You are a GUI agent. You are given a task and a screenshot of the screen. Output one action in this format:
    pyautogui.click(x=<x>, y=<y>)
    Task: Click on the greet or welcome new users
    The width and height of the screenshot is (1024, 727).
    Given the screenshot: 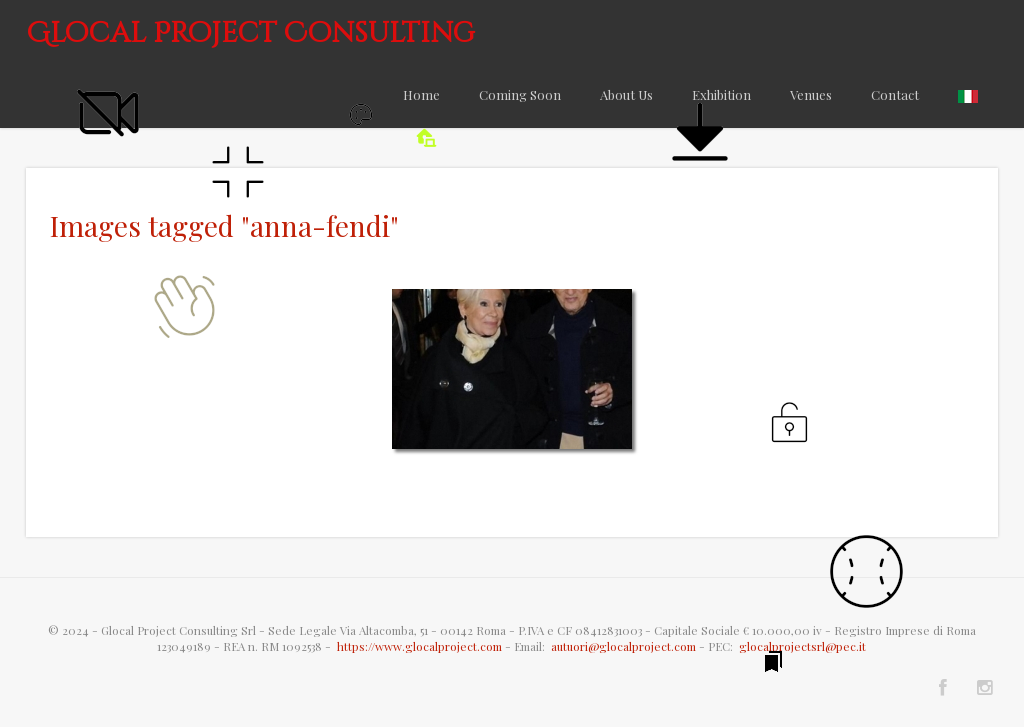 What is the action you would take?
    pyautogui.click(x=184, y=305)
    